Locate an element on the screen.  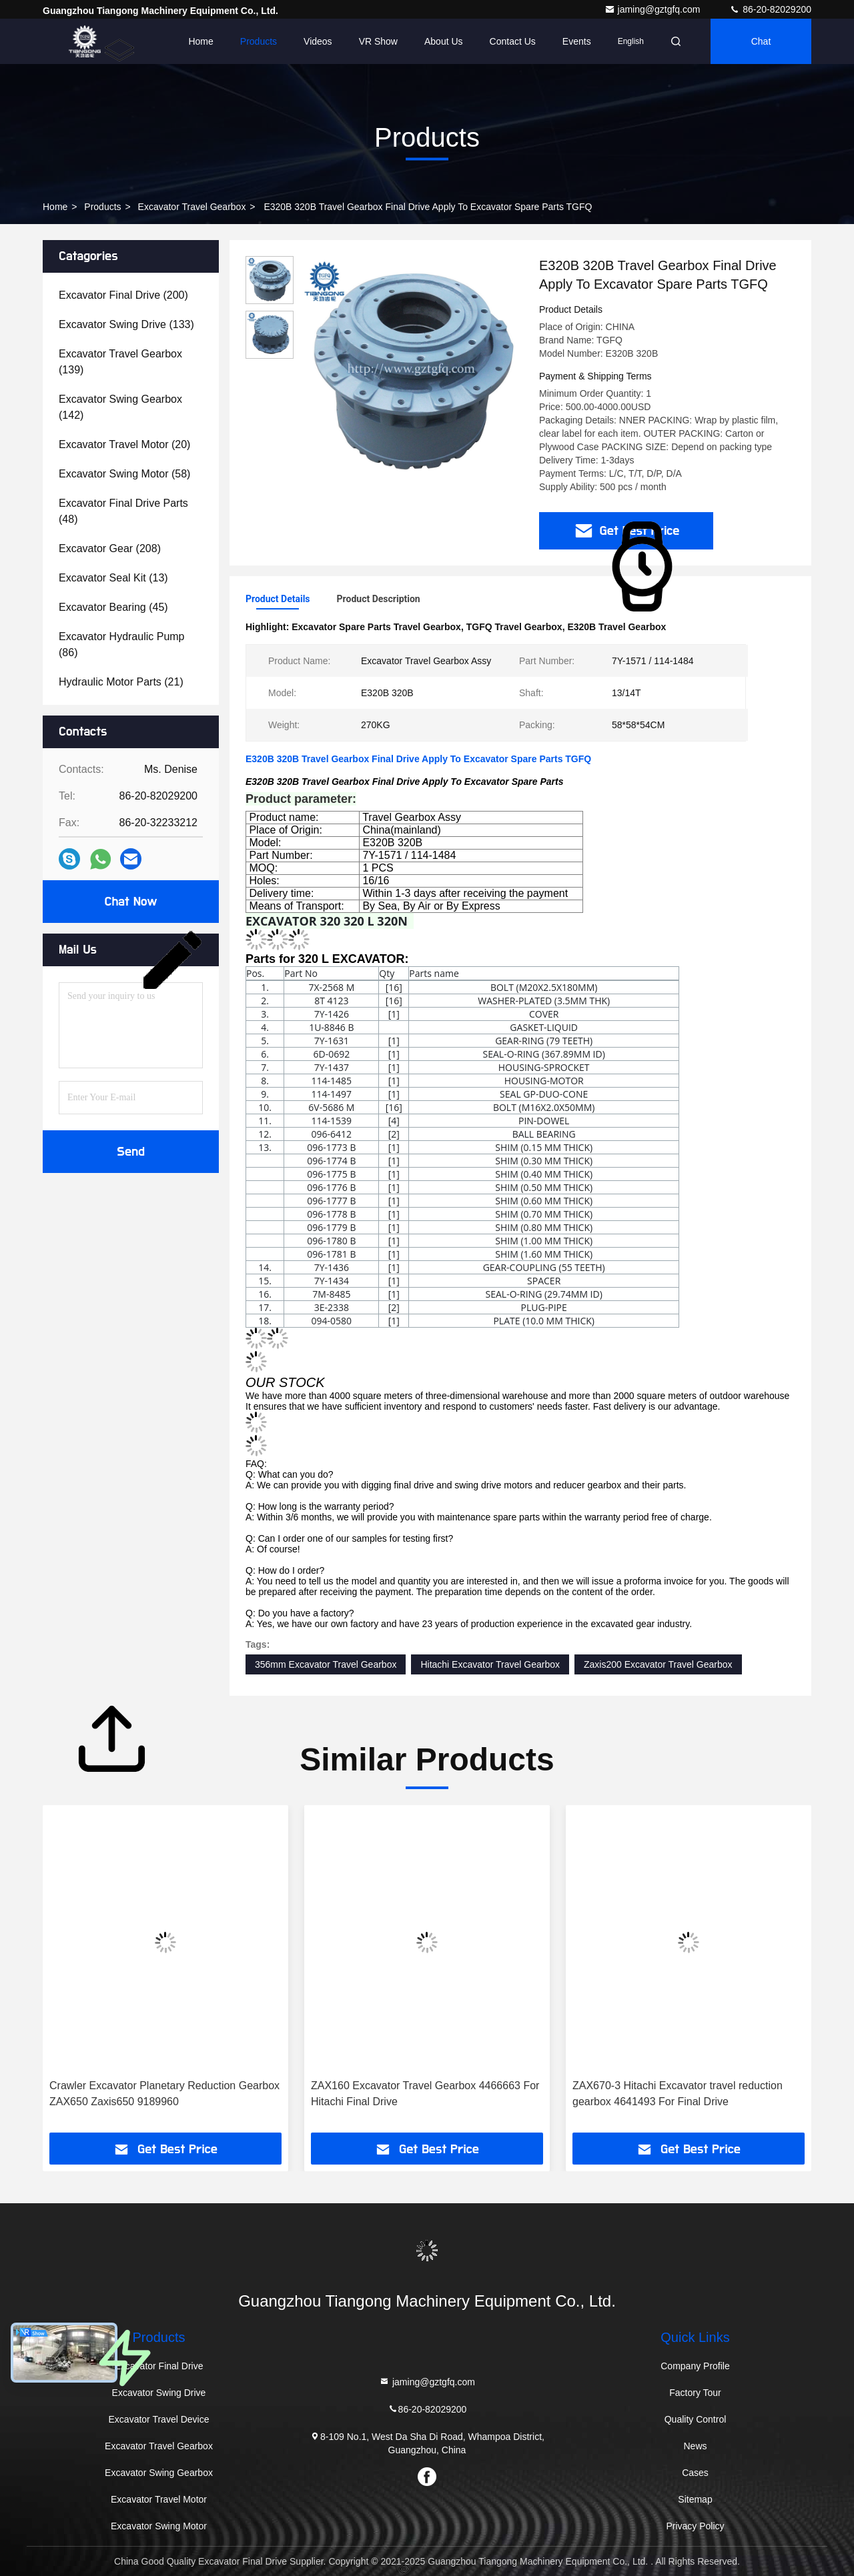
edit or modify content is located at coordinates (173, 960).